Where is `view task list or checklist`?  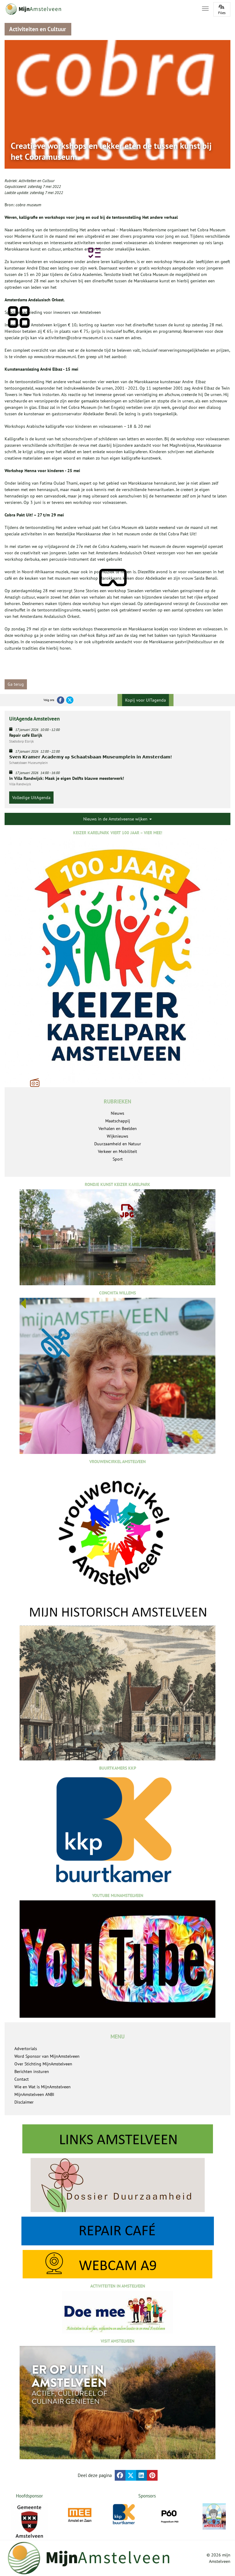
view task list or checklist is located at coordinates (94, 252).